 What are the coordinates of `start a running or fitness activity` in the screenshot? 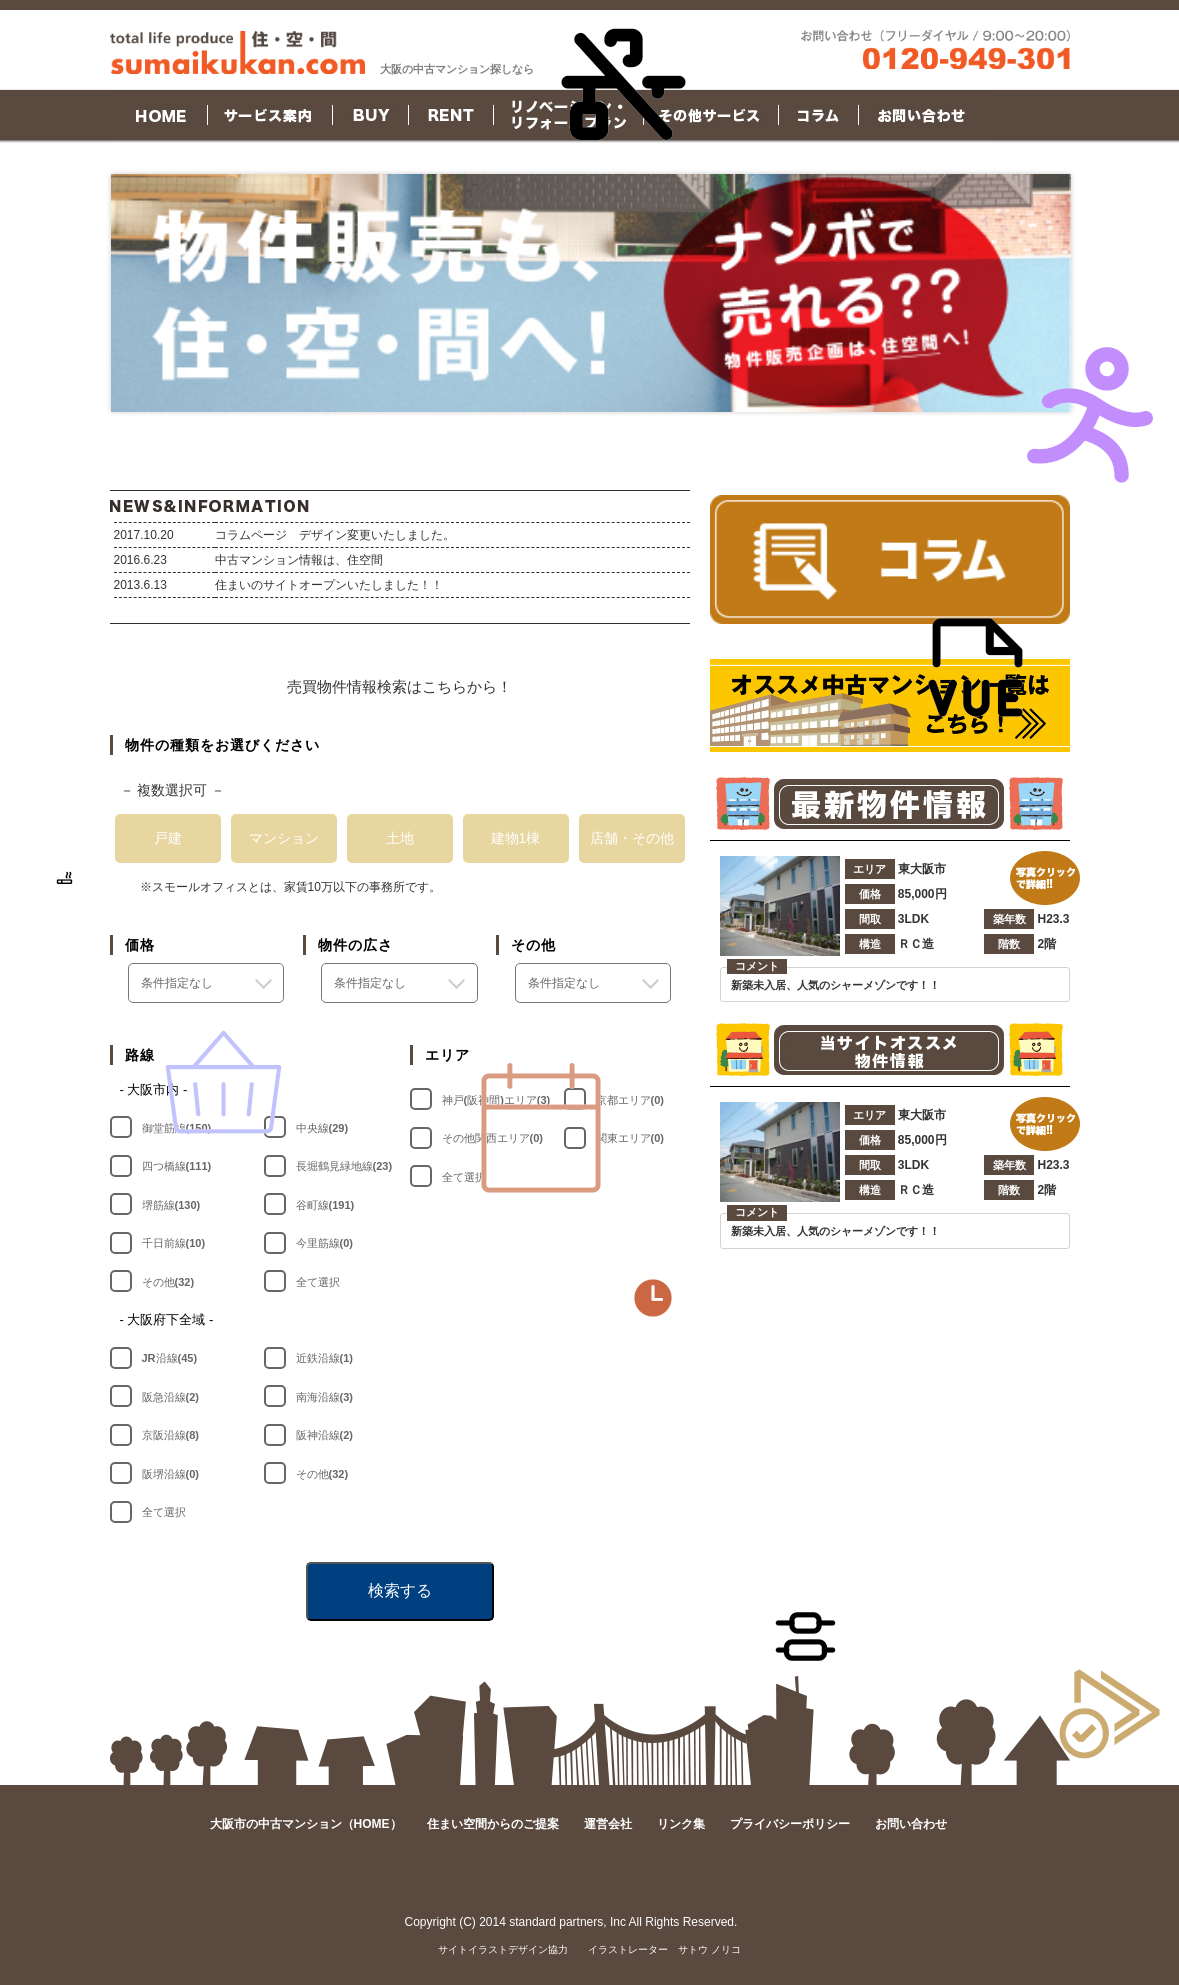 It's located at (1092, 412).